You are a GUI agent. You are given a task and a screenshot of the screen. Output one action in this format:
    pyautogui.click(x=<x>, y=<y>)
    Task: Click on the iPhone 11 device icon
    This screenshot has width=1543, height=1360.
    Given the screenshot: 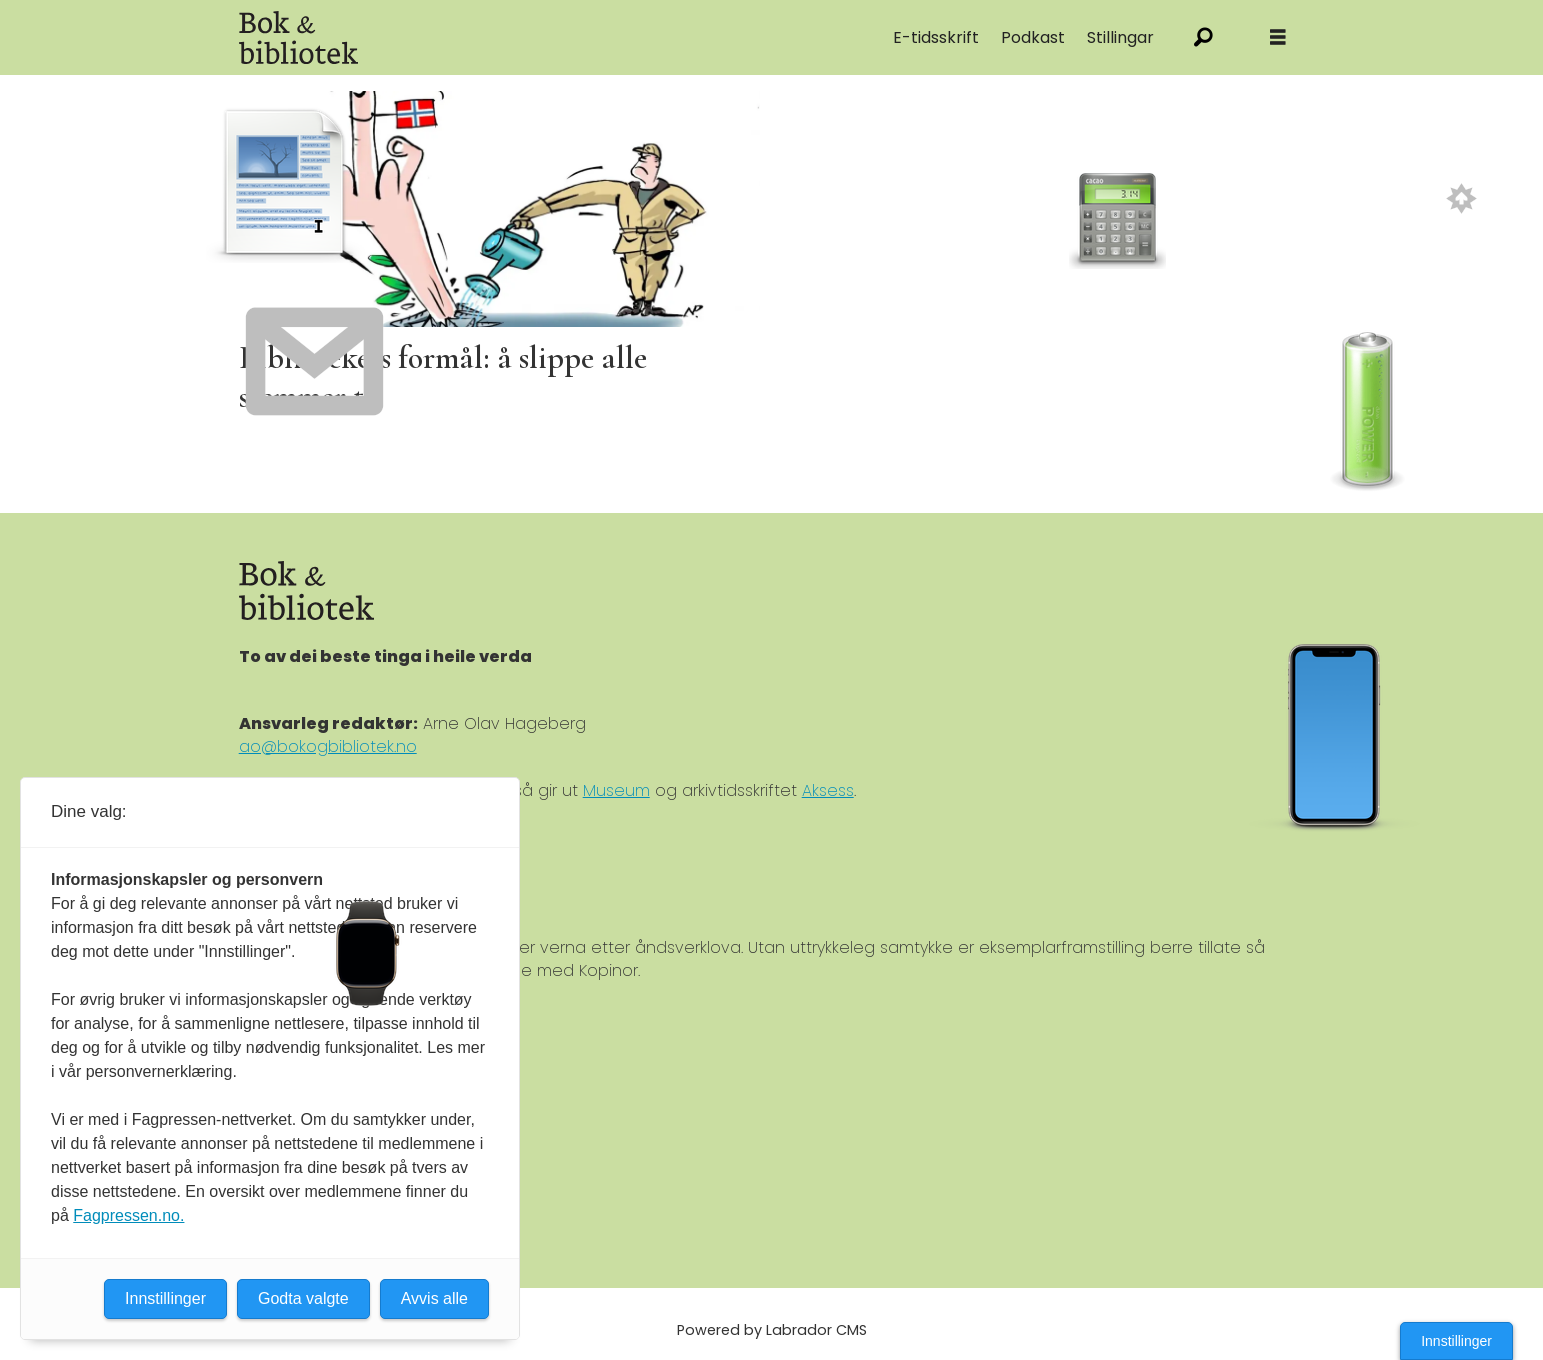 What is the action you would take?
    pyautogui.click(x=1334, y=738)
    